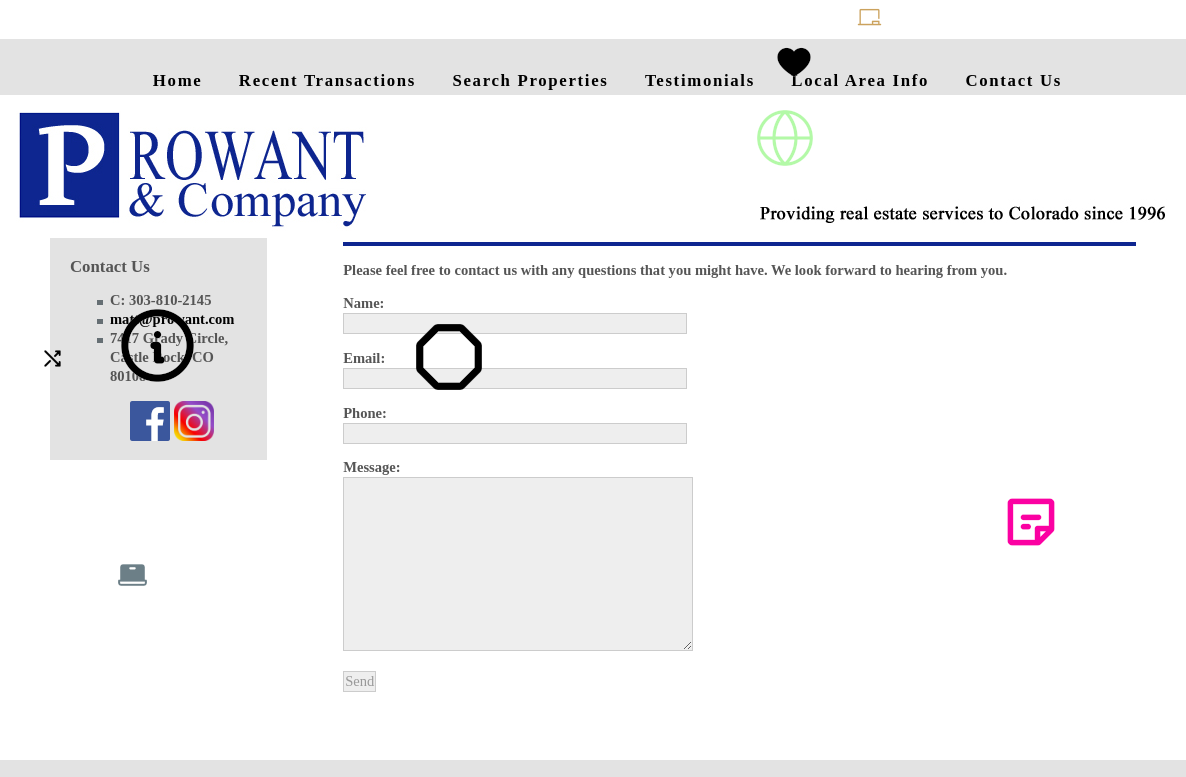 The width and height of the screenshot is (1186, 777). I want to click on switch to desktop view, so click(132, 574).